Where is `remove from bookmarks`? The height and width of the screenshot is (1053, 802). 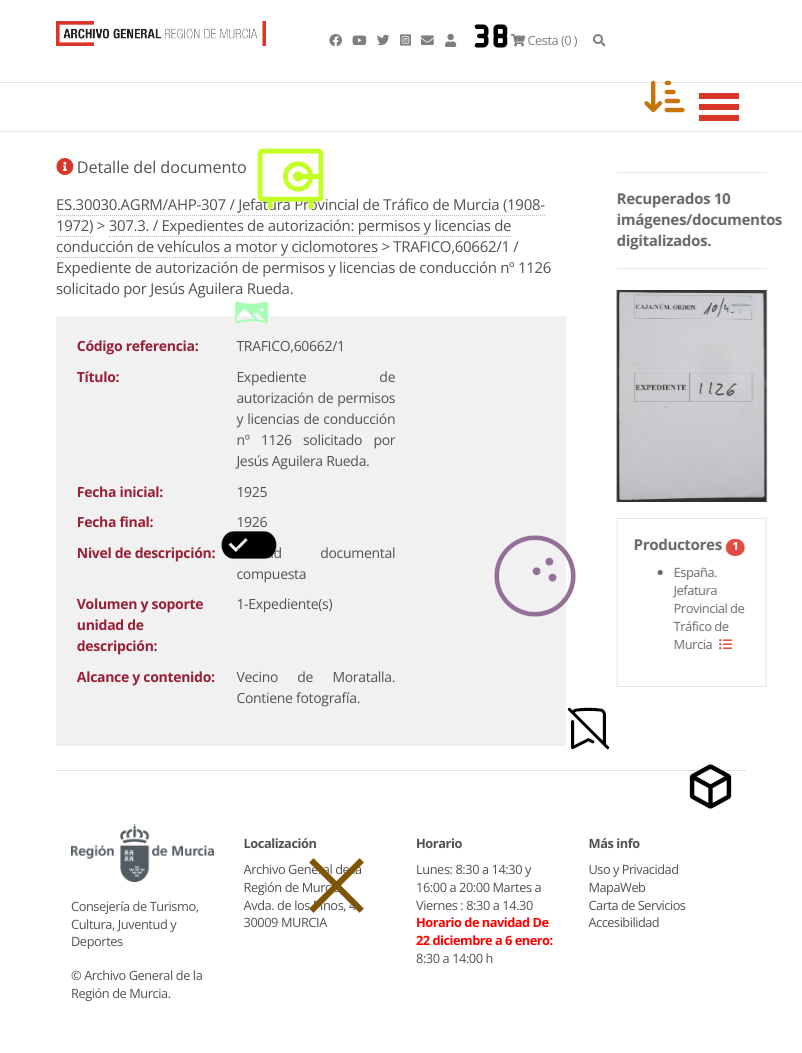 remove from bookmarks is located at coordinates (588, 728).